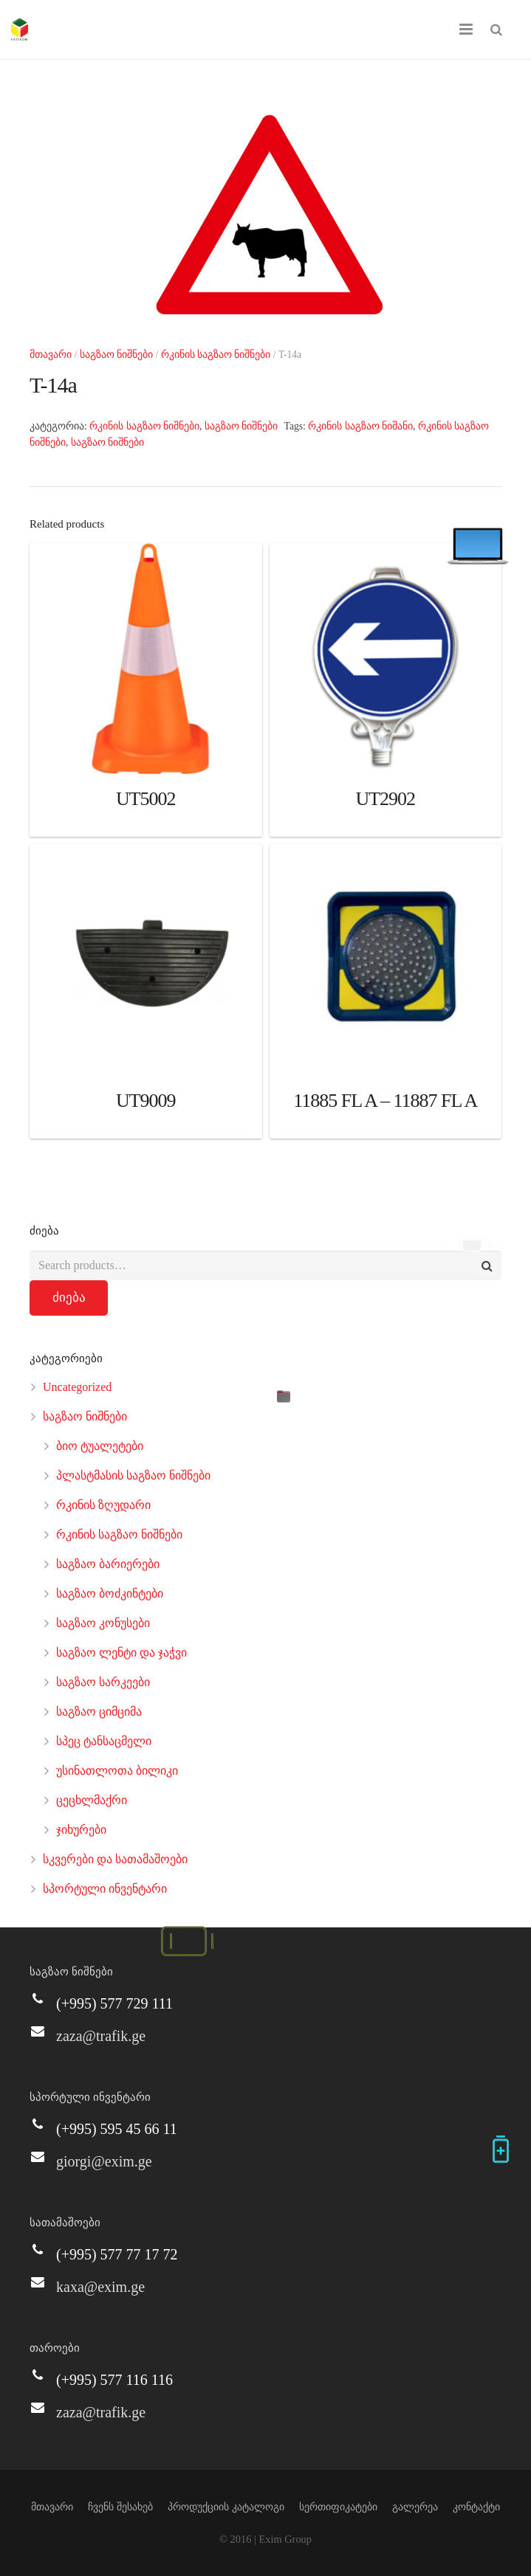  Describe the element at coordinates (476, 1246) in the screenshot. I see `indicates battery at 70% charge` at that location.